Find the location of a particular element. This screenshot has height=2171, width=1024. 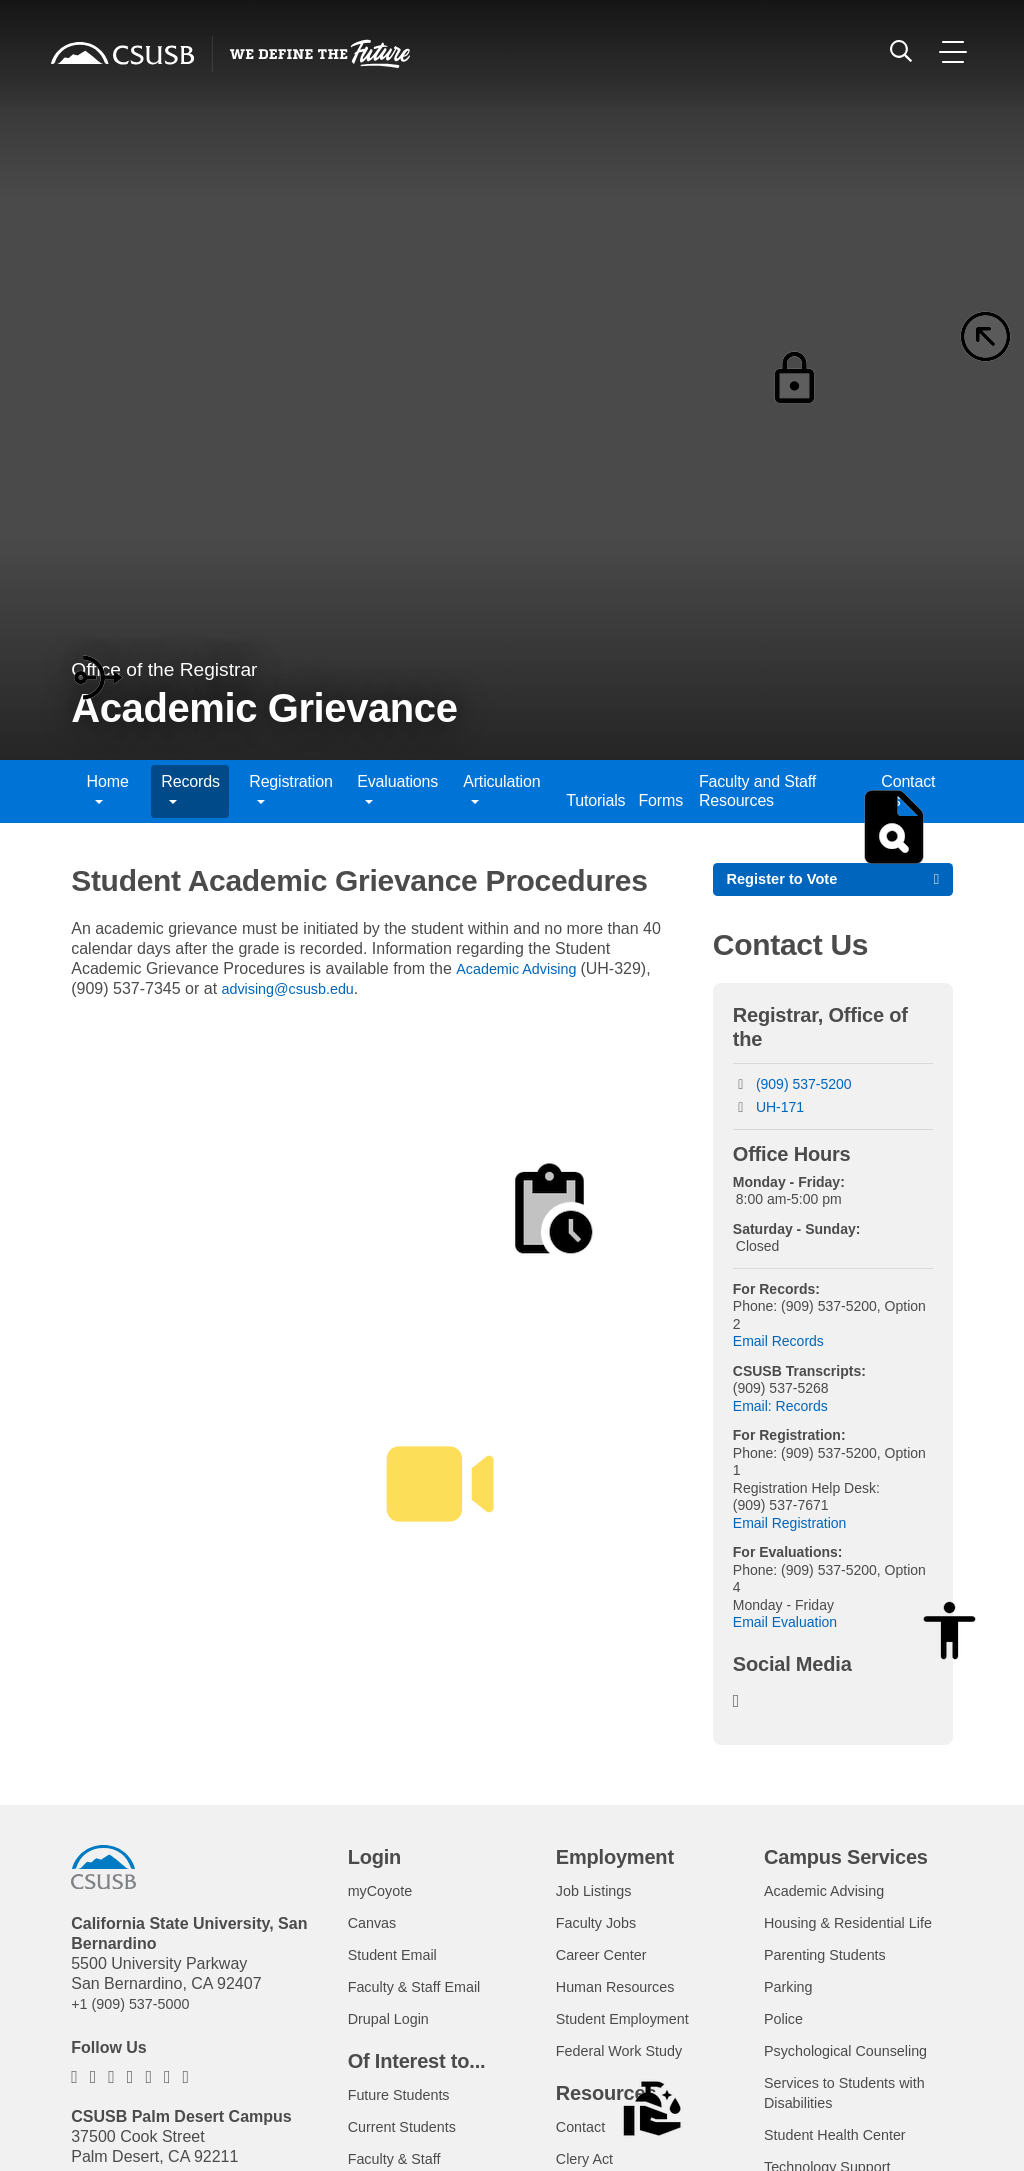

access accessibility settings is located at coordinates (949, 1630).